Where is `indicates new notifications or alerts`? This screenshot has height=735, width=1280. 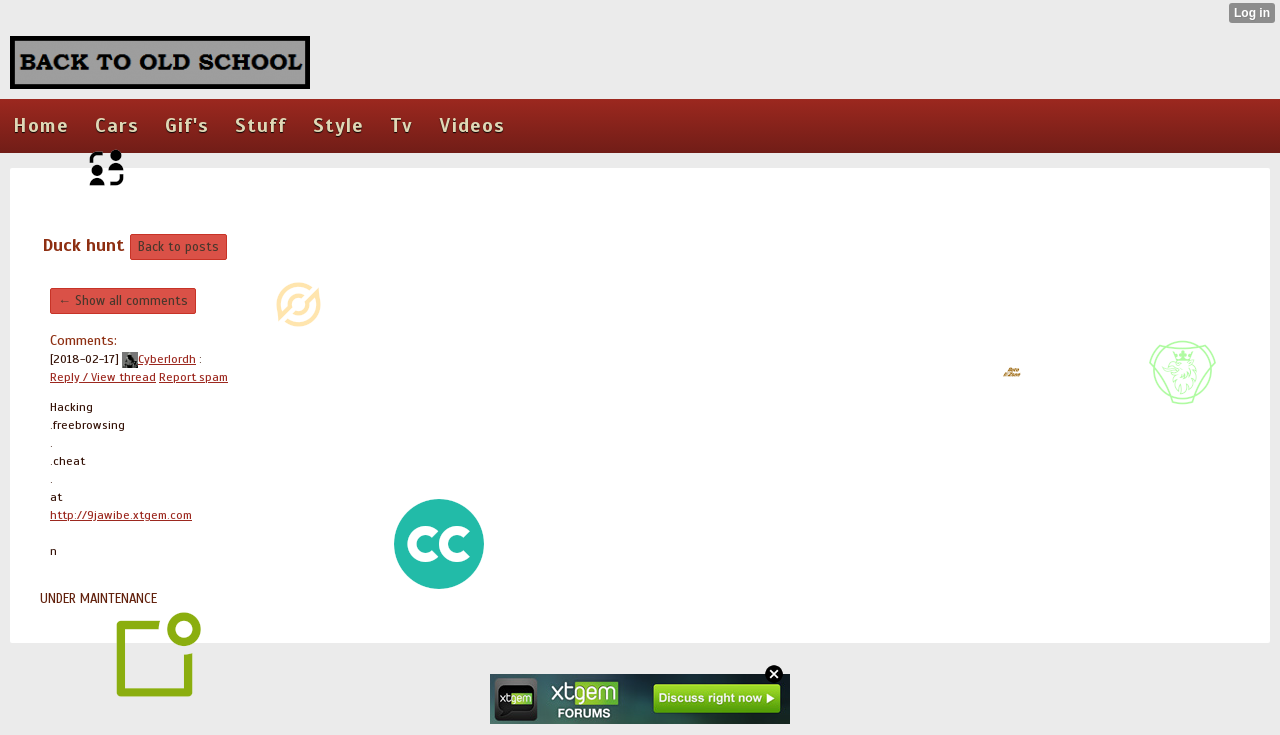 indicates new notifications or alerts is located at coordinates (154, 654).